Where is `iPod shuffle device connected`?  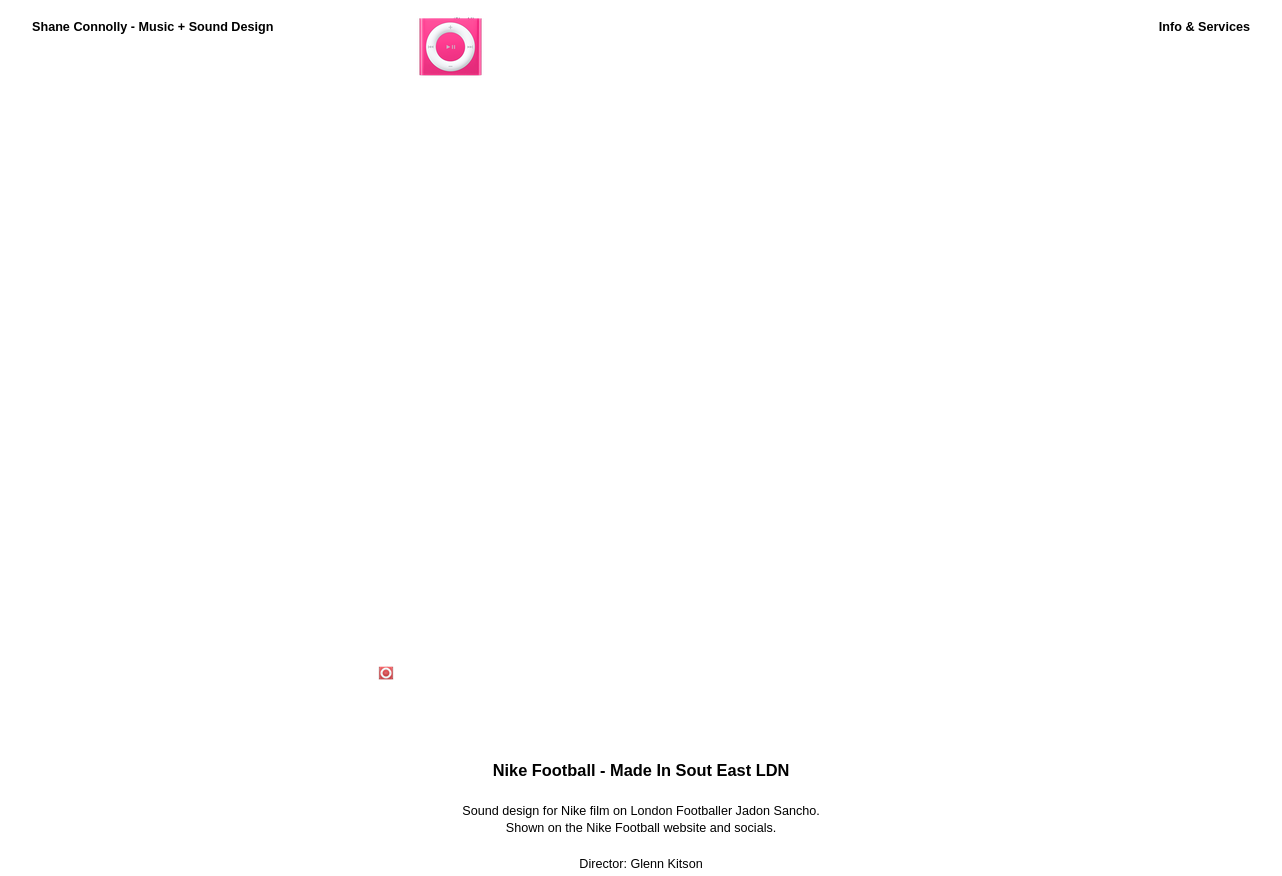 iPod shuffle device connected is located at coordinates (386, 673).